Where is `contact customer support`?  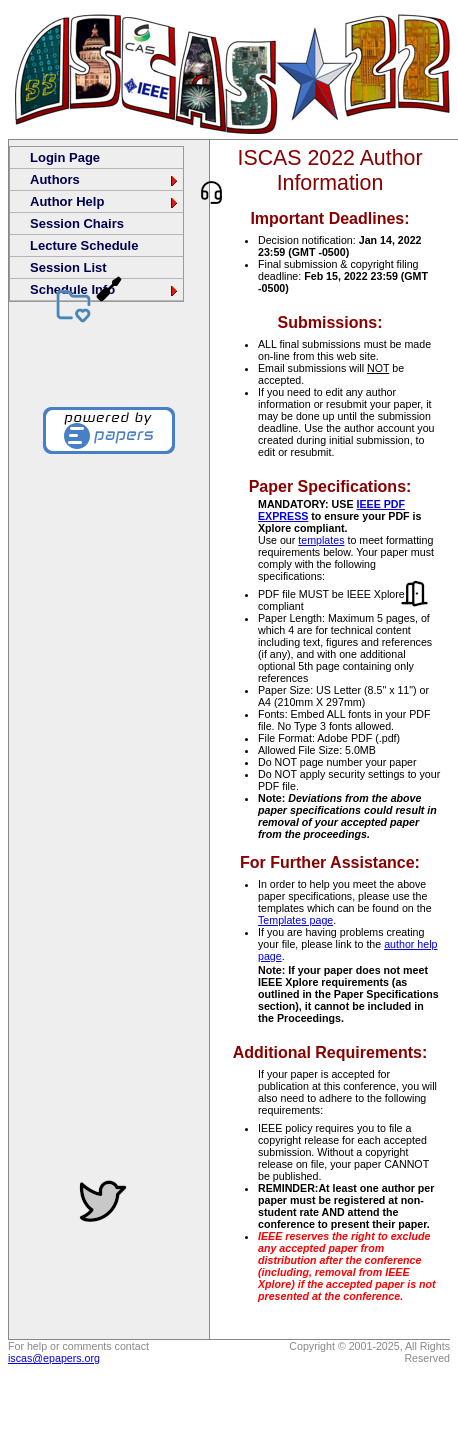 contact customer support is located at coordinates (211, 192).